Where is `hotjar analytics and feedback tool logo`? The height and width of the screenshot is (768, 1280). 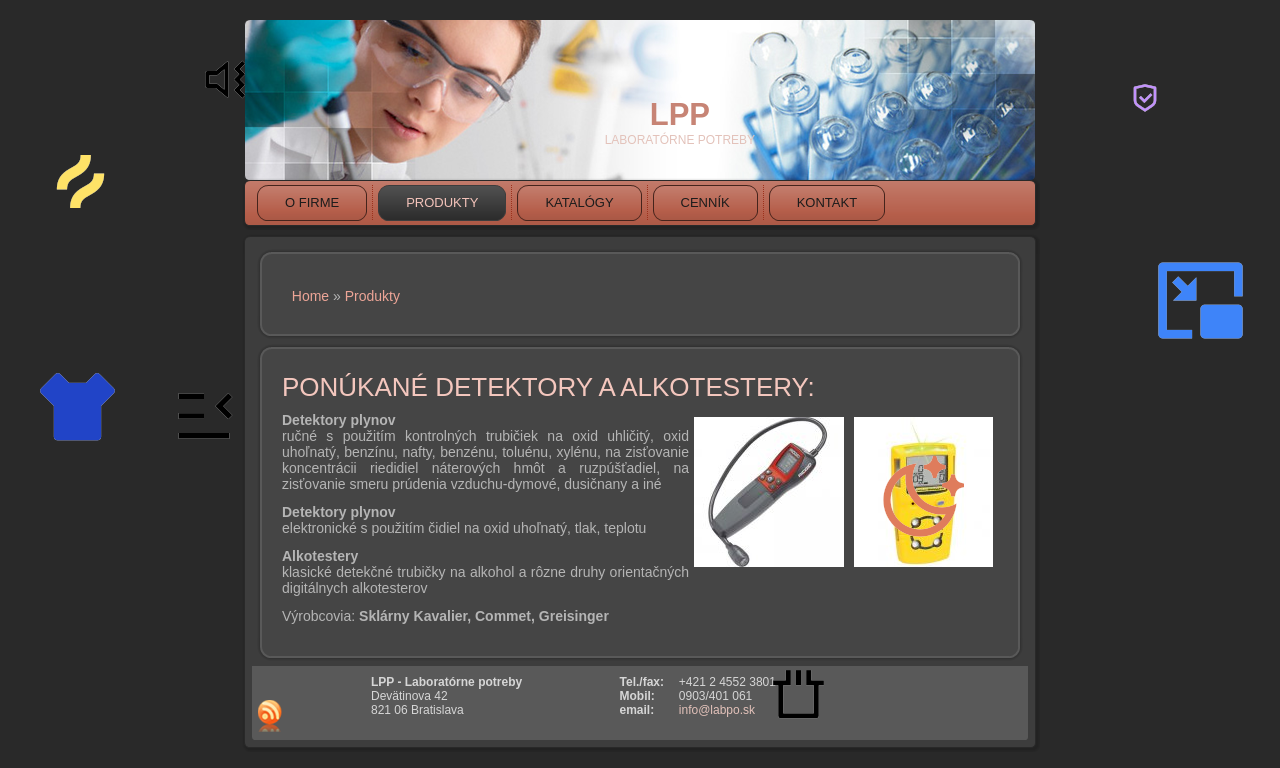 hotjar analytics and feedback tool logo is located at coordinates (80, 181).